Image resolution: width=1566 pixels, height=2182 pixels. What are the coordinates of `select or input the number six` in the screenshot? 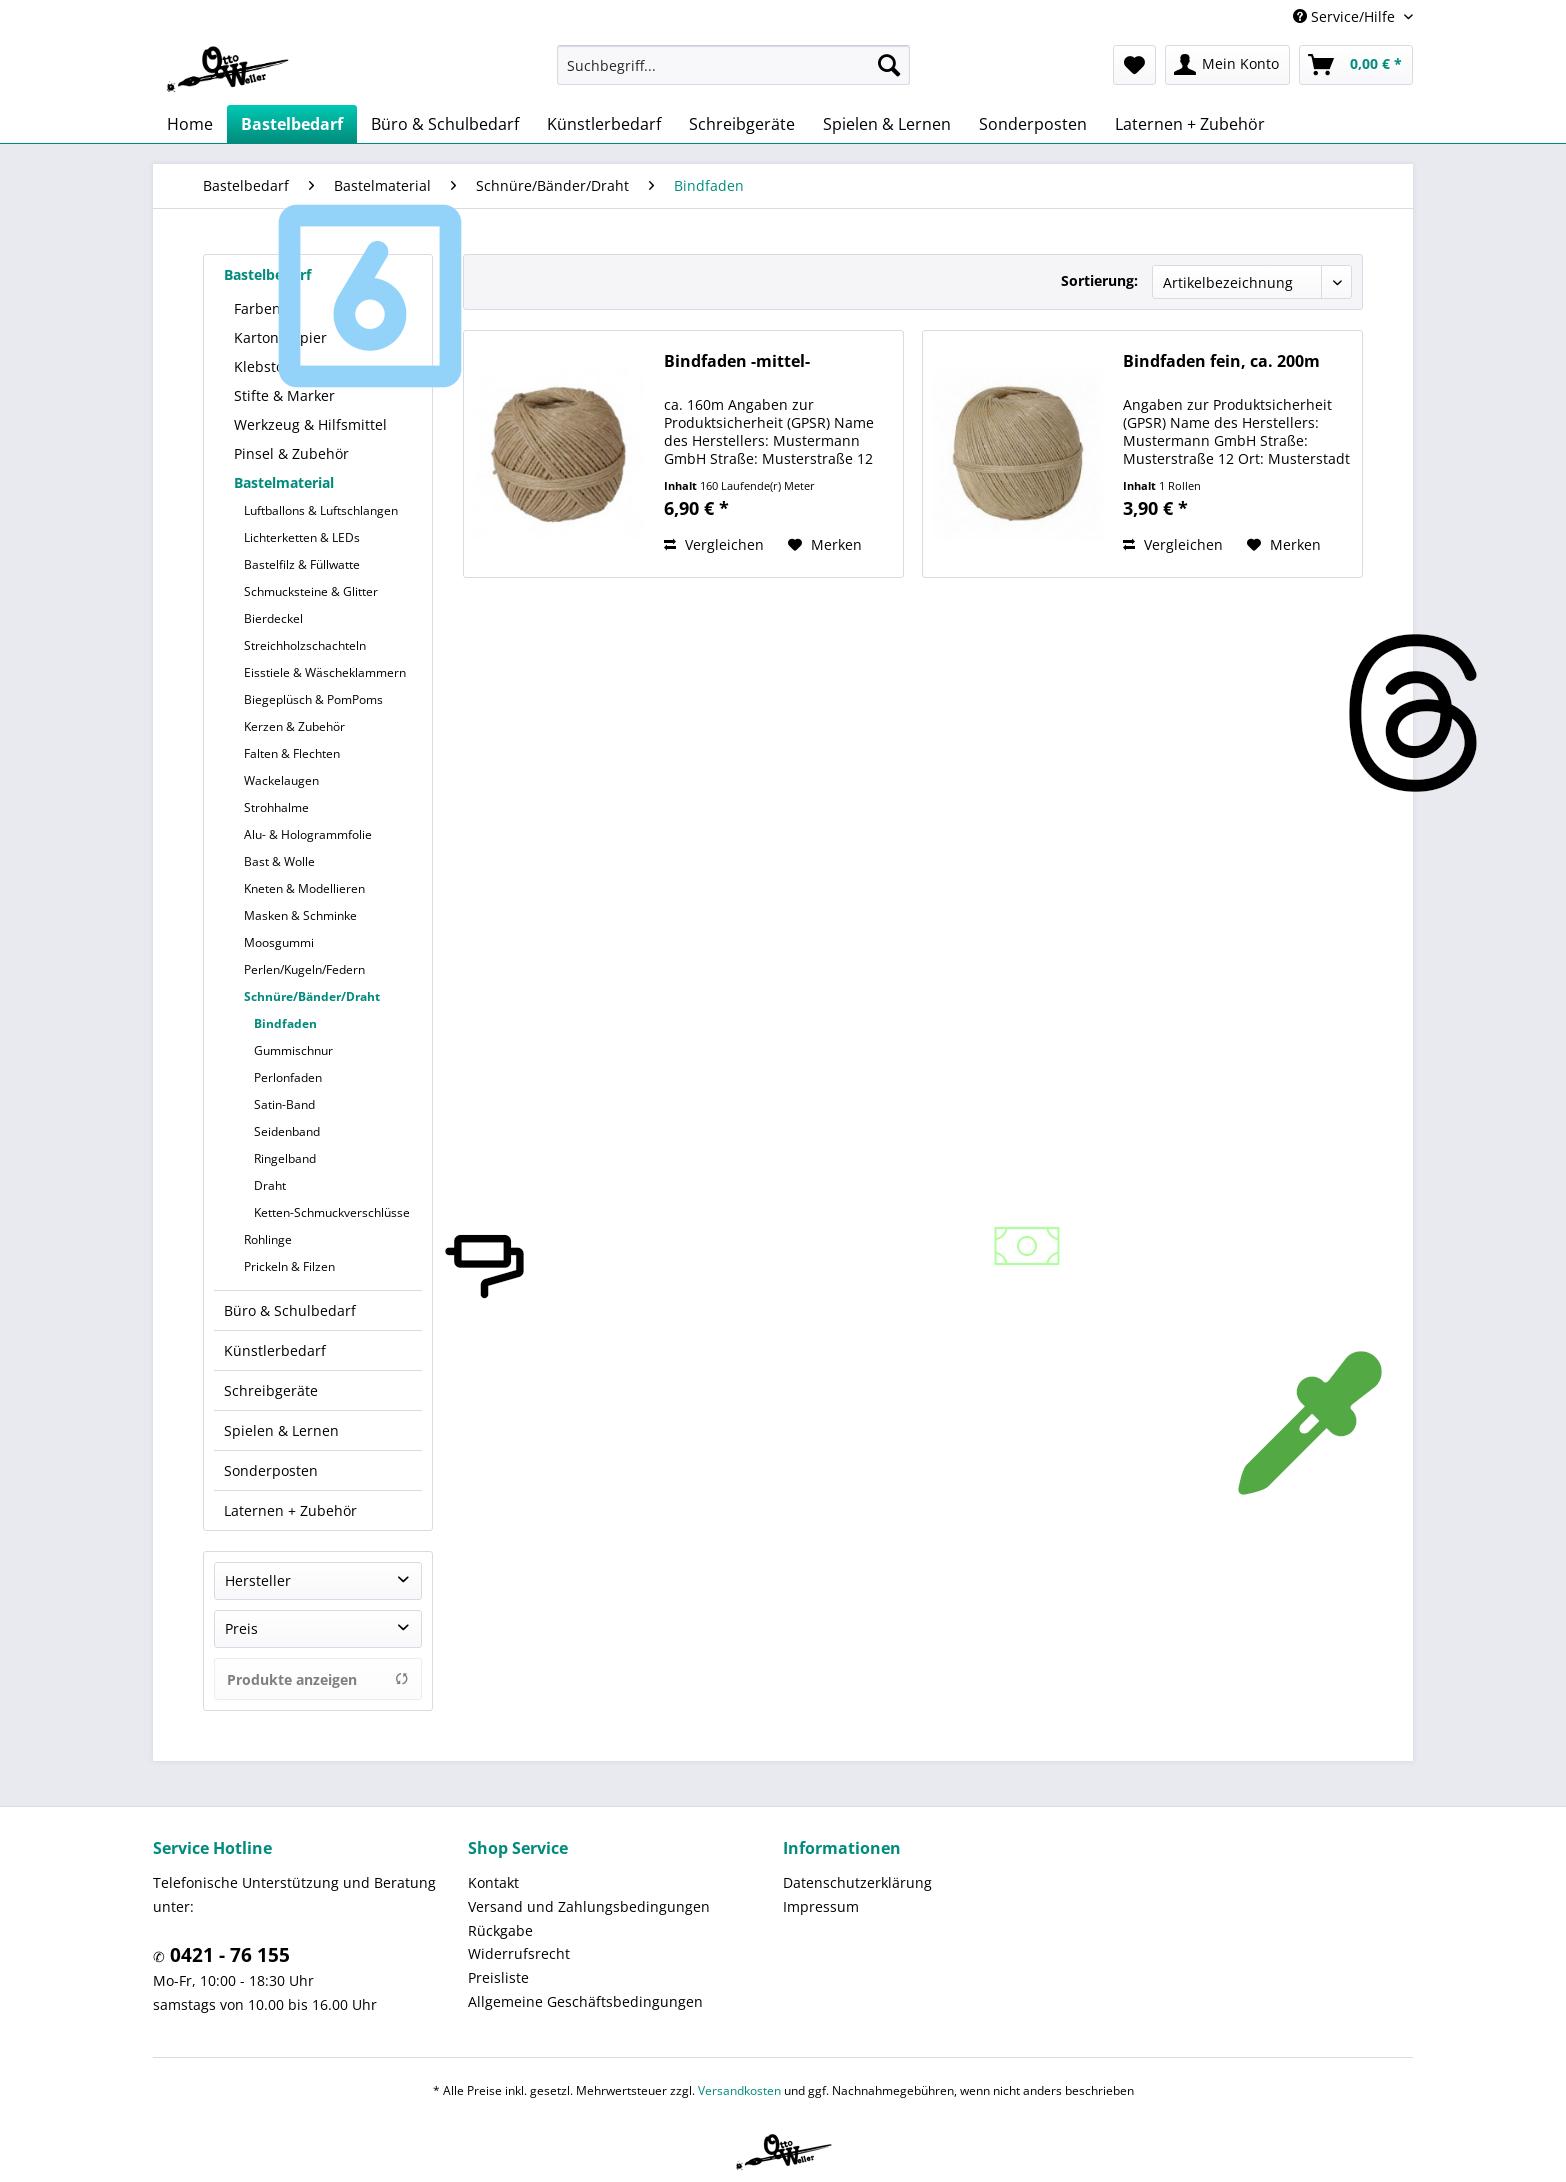 It's located at (370, 296).